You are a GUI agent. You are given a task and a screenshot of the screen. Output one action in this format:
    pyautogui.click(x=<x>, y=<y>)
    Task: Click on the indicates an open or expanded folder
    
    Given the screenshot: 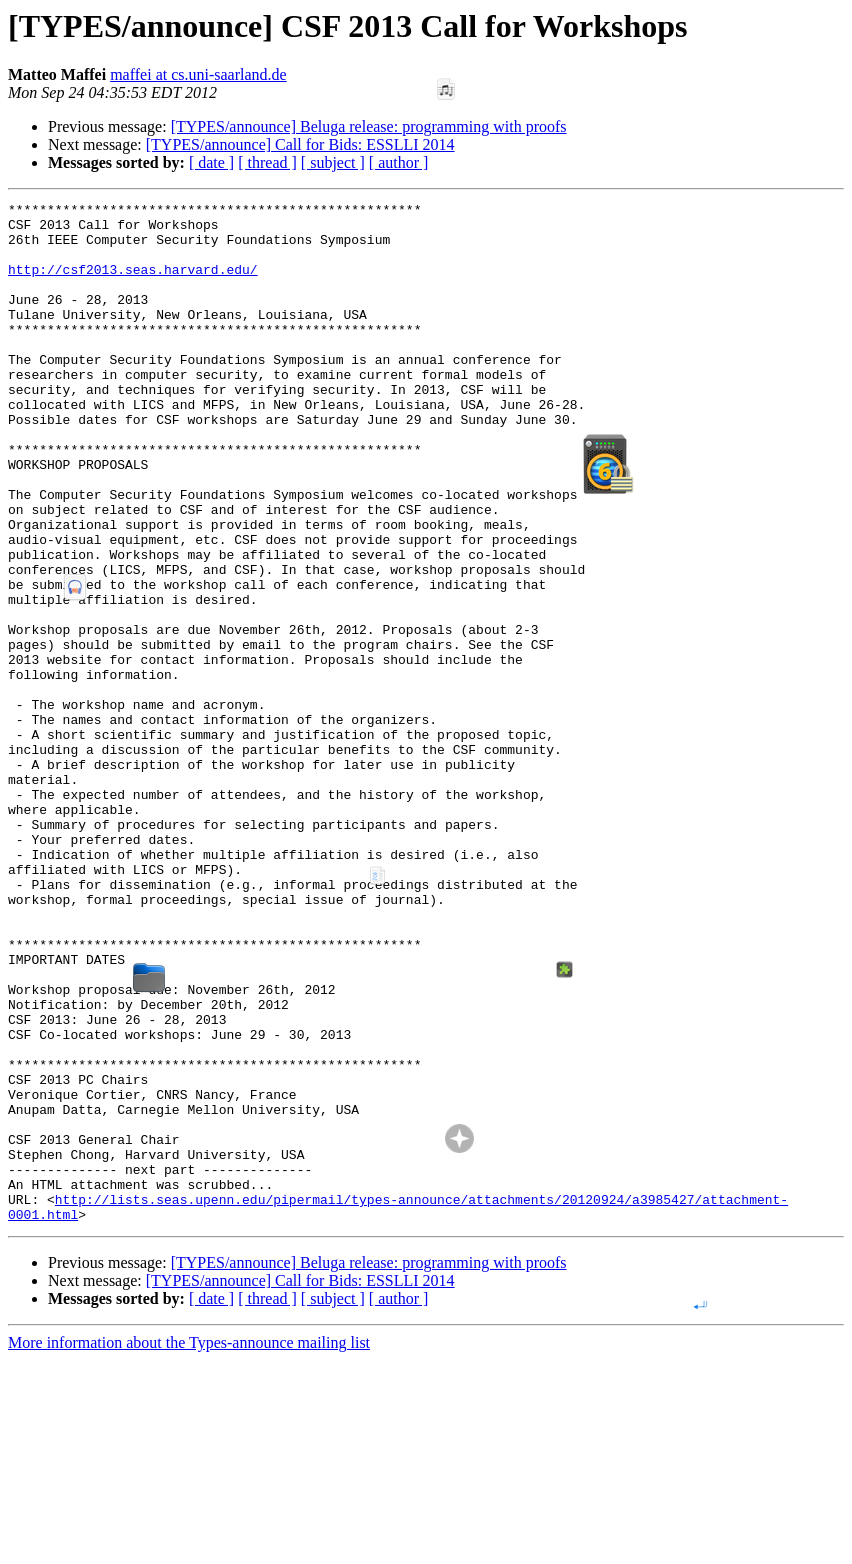 What is the action you would take?
    pyautogui.click(x=149, y=977)
    